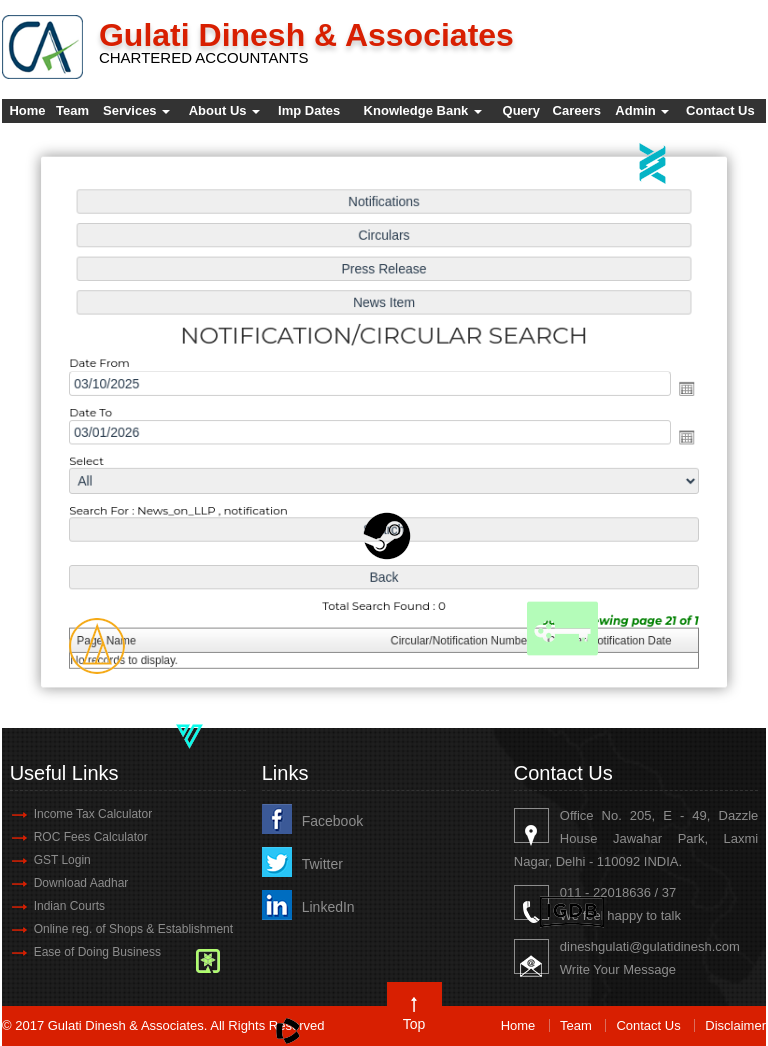  I want to click on Clarivate company logo, so click(288, 1031).